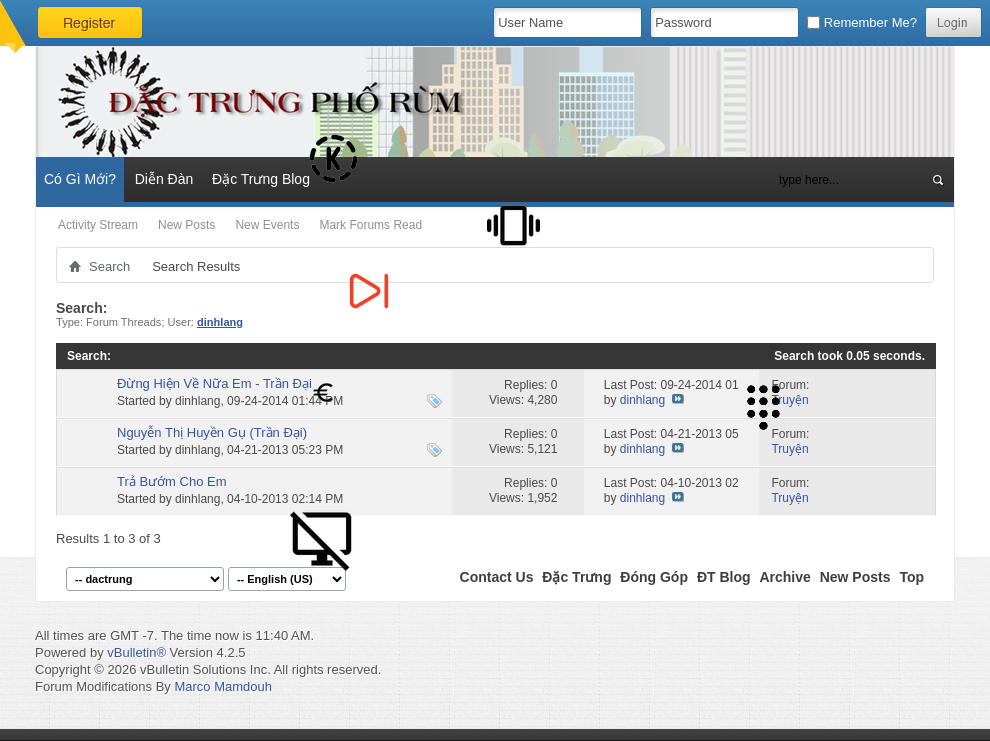 This screenshot has width=990, height=741. Describe the element at coordinates (513, 225) in the screenshot. I see `enable vibration mode for notifications` at that location.